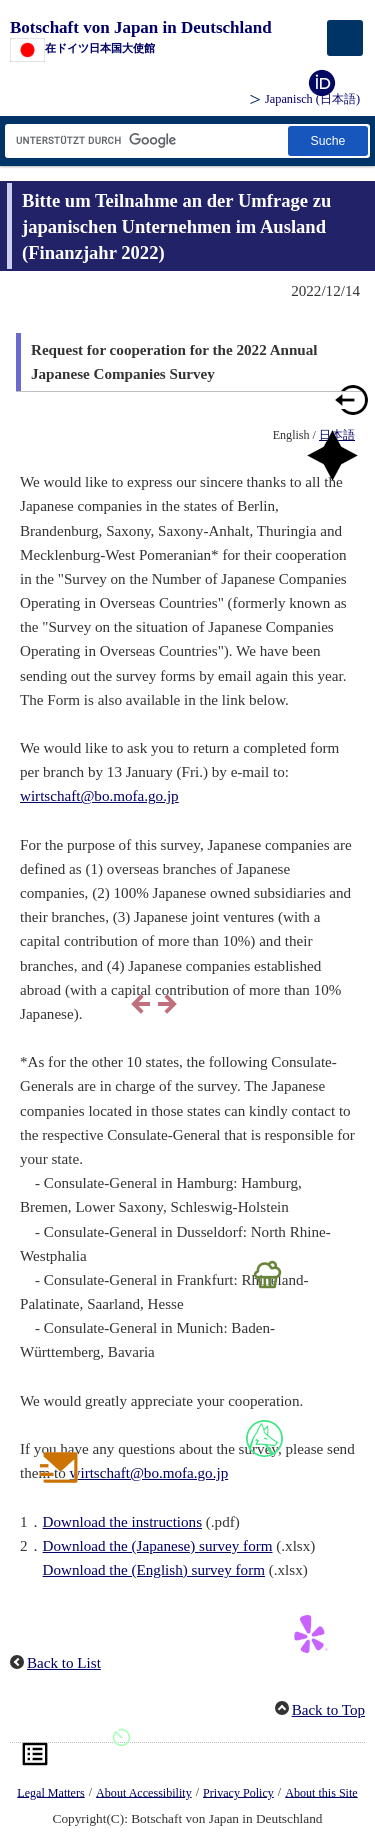  I want to click on view bakery or dessert options, so click(267, 1274).